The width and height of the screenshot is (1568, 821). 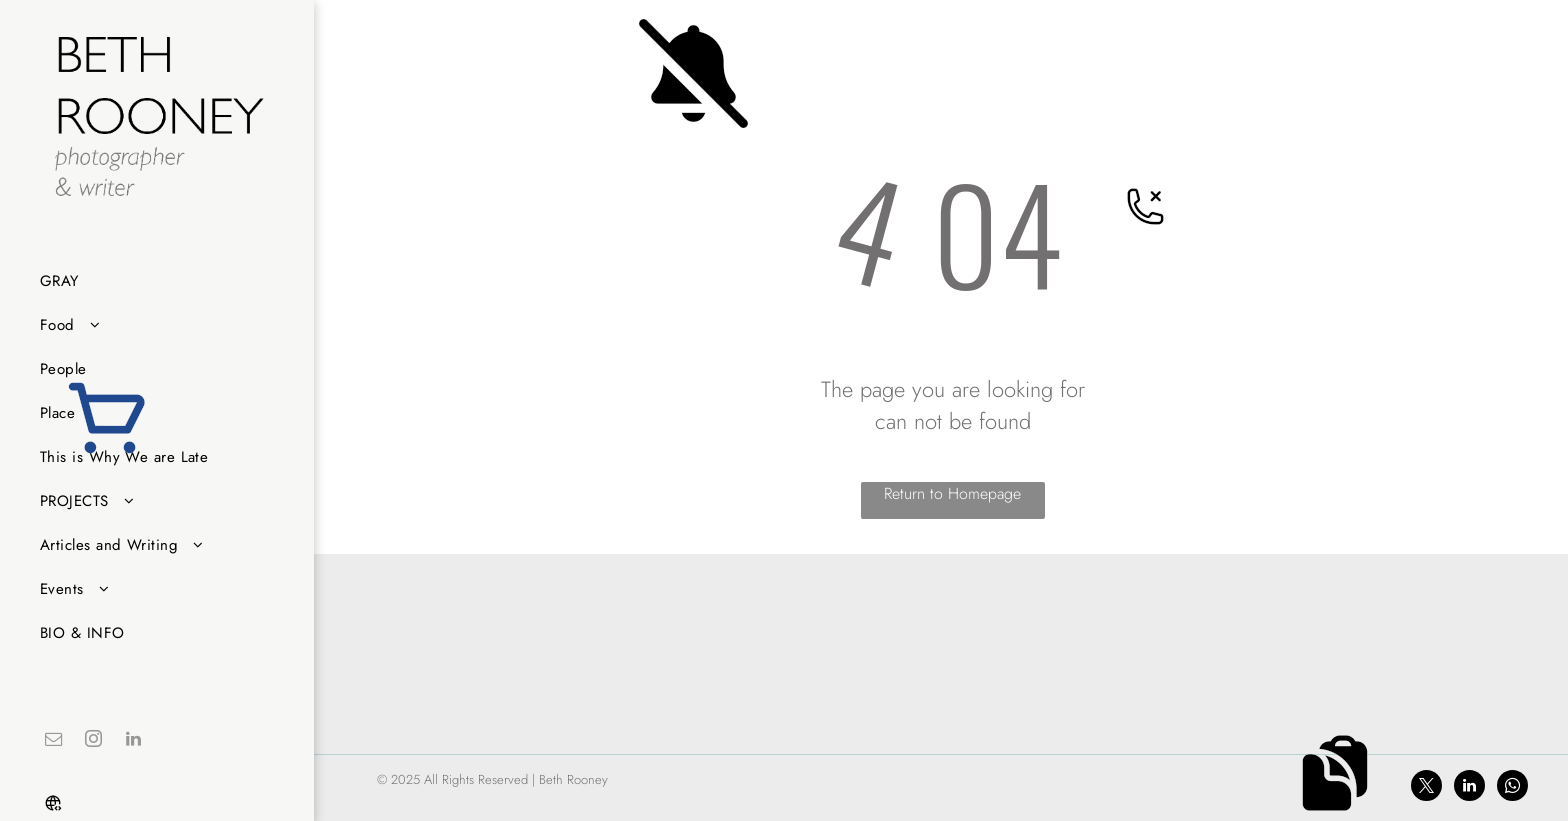 I want to click on mute notifications, so click(x=693, y=73).